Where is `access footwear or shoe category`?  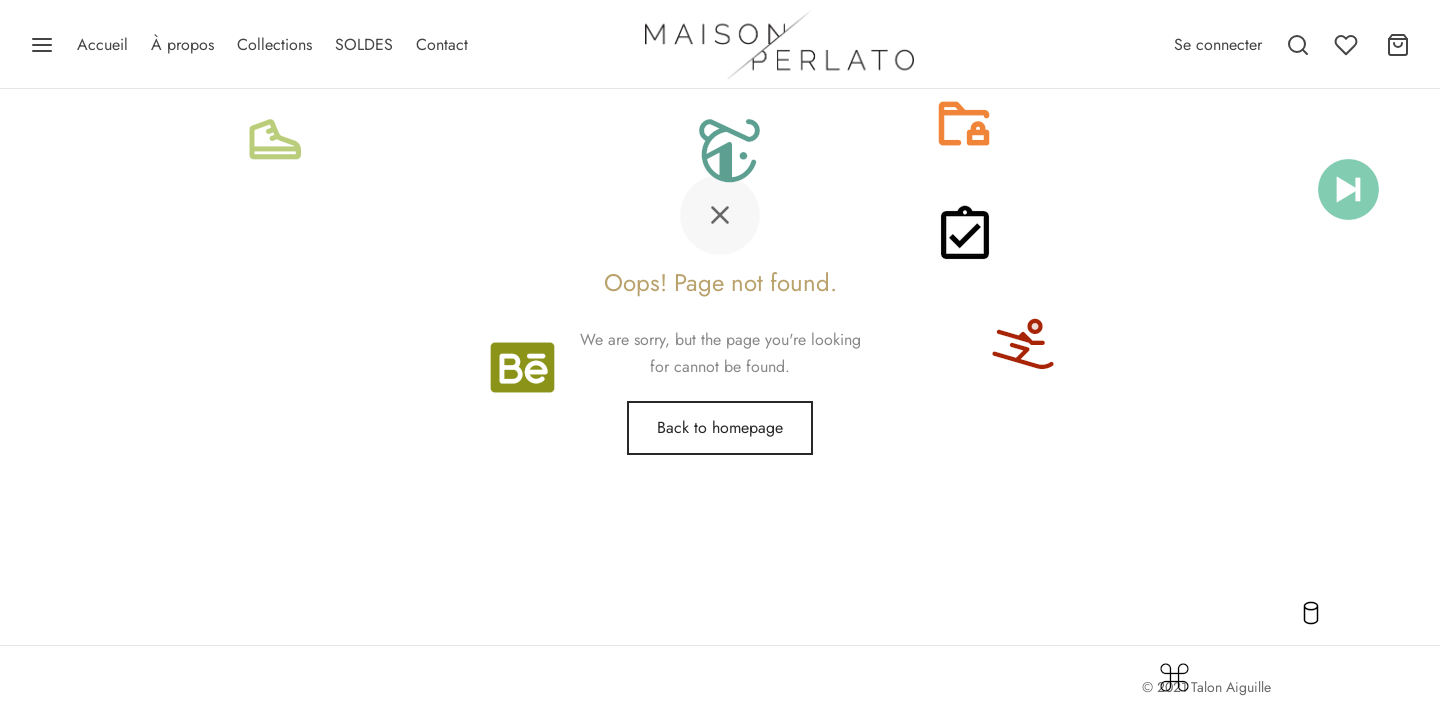
access footwear or shoe category is located at coordinates (273, 141).